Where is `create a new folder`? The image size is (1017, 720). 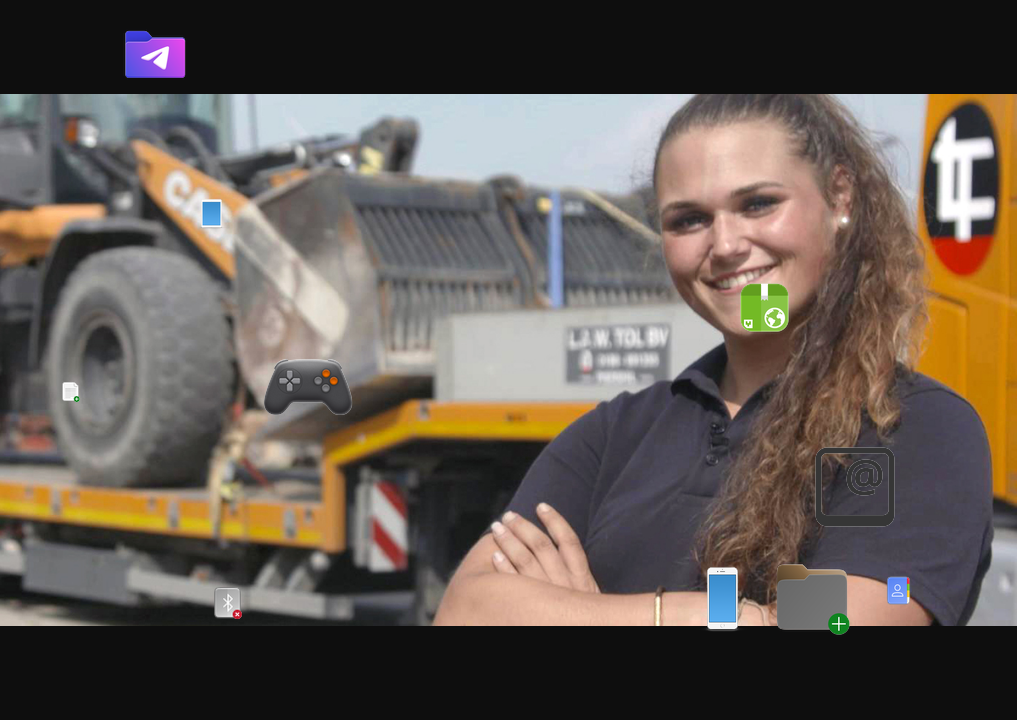
create a new folder is located at coordinates (812, 597).